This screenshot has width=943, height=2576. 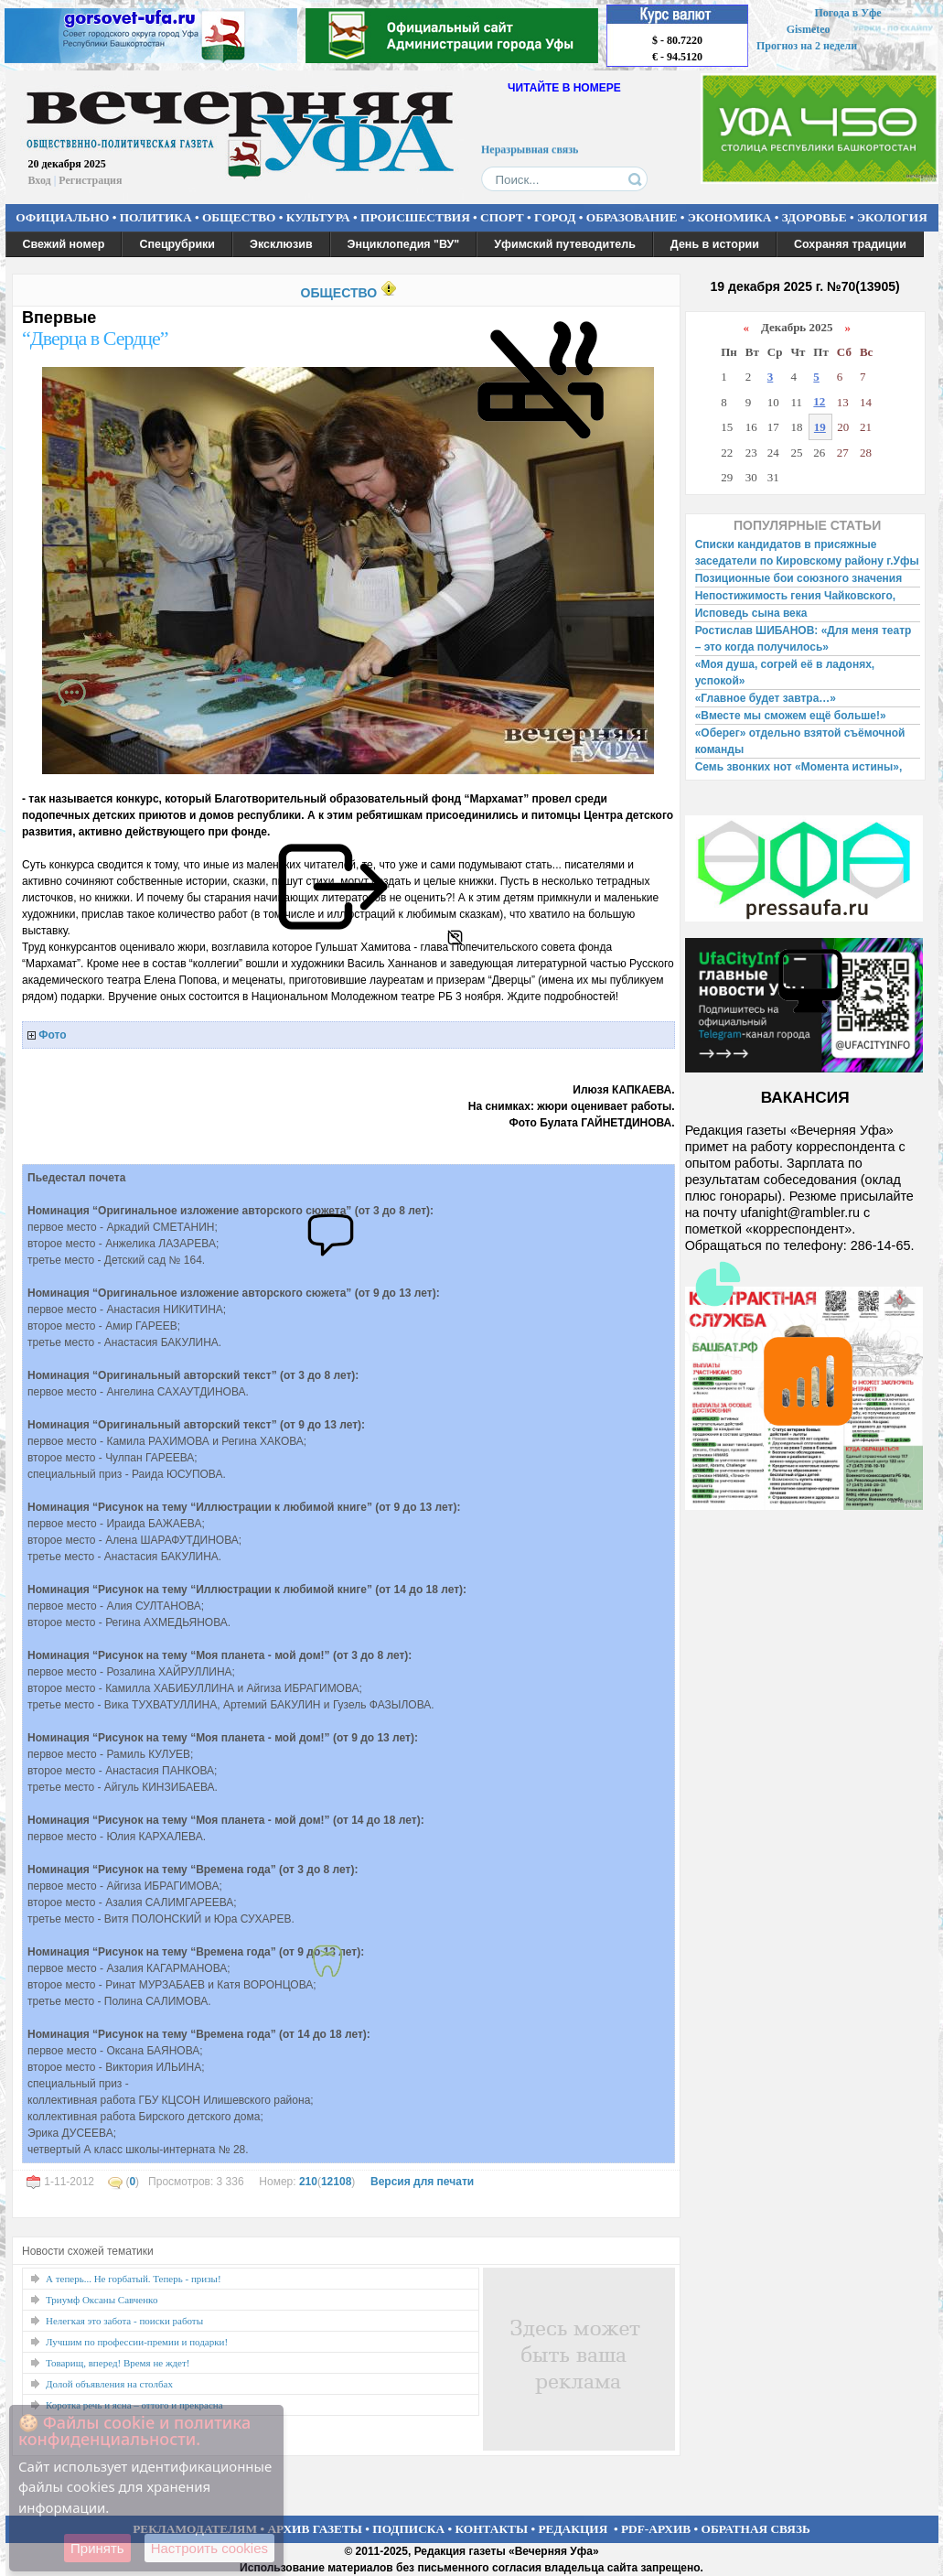 What do you see at coordinates (718, 1284) in the screenshot?
I see `view analytics or statistics breakdown` at bounding box center [718, 1284].